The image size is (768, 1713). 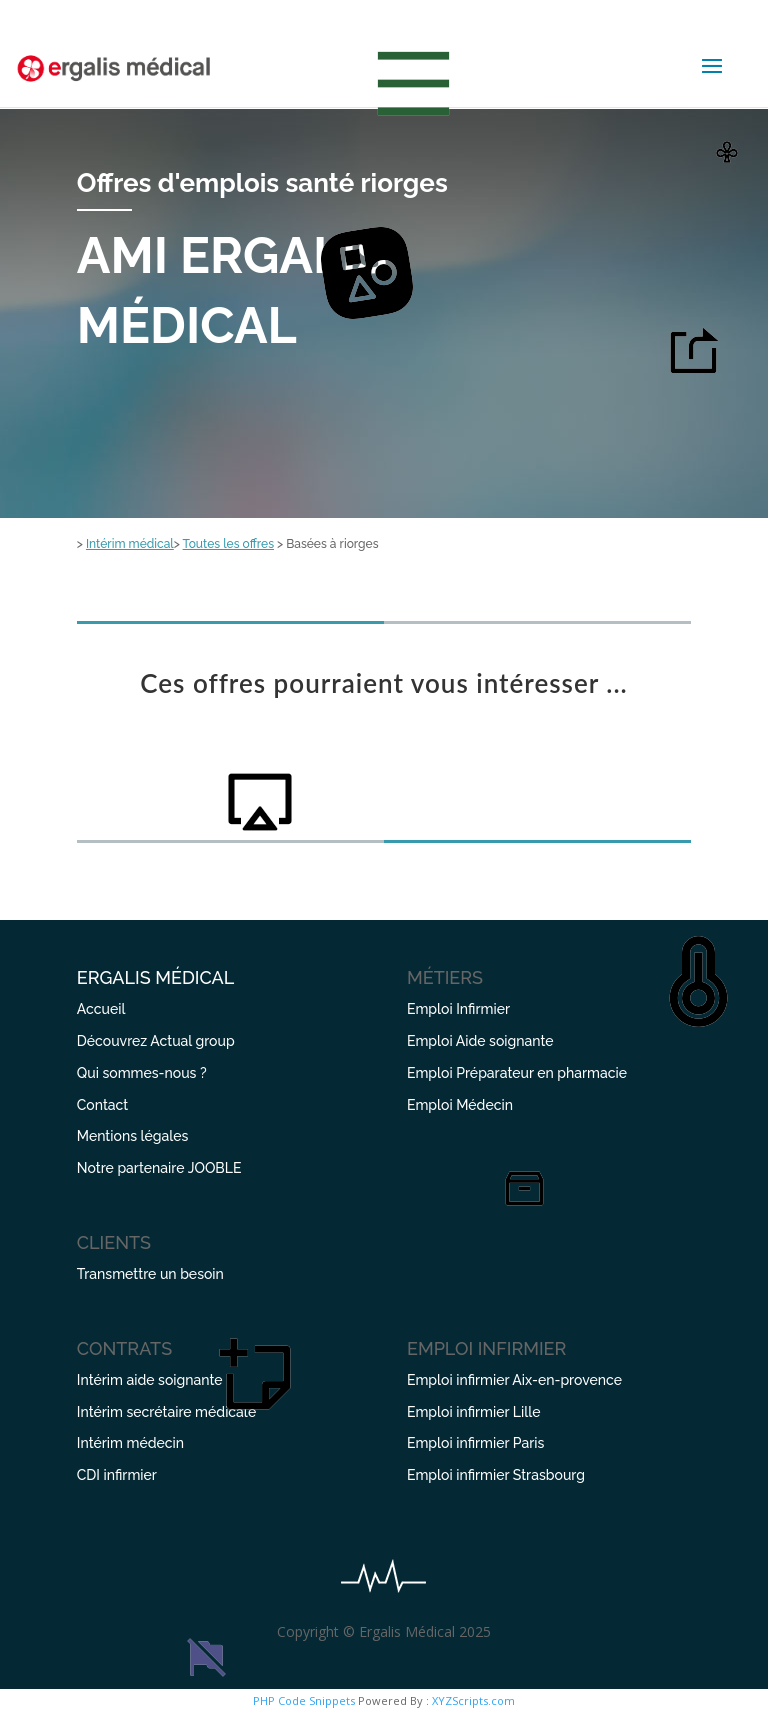 I want to click on open apostrophe app, so click(x=367, y=273).